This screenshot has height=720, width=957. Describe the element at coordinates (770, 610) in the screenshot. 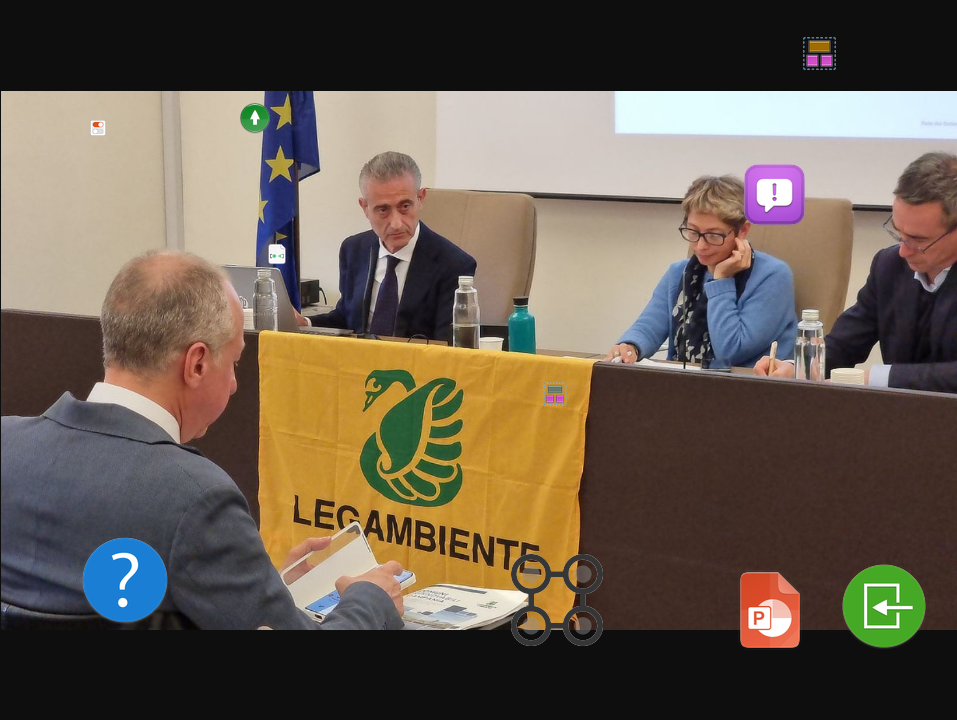

I see `open a PowerPoint presentation file` at that location.